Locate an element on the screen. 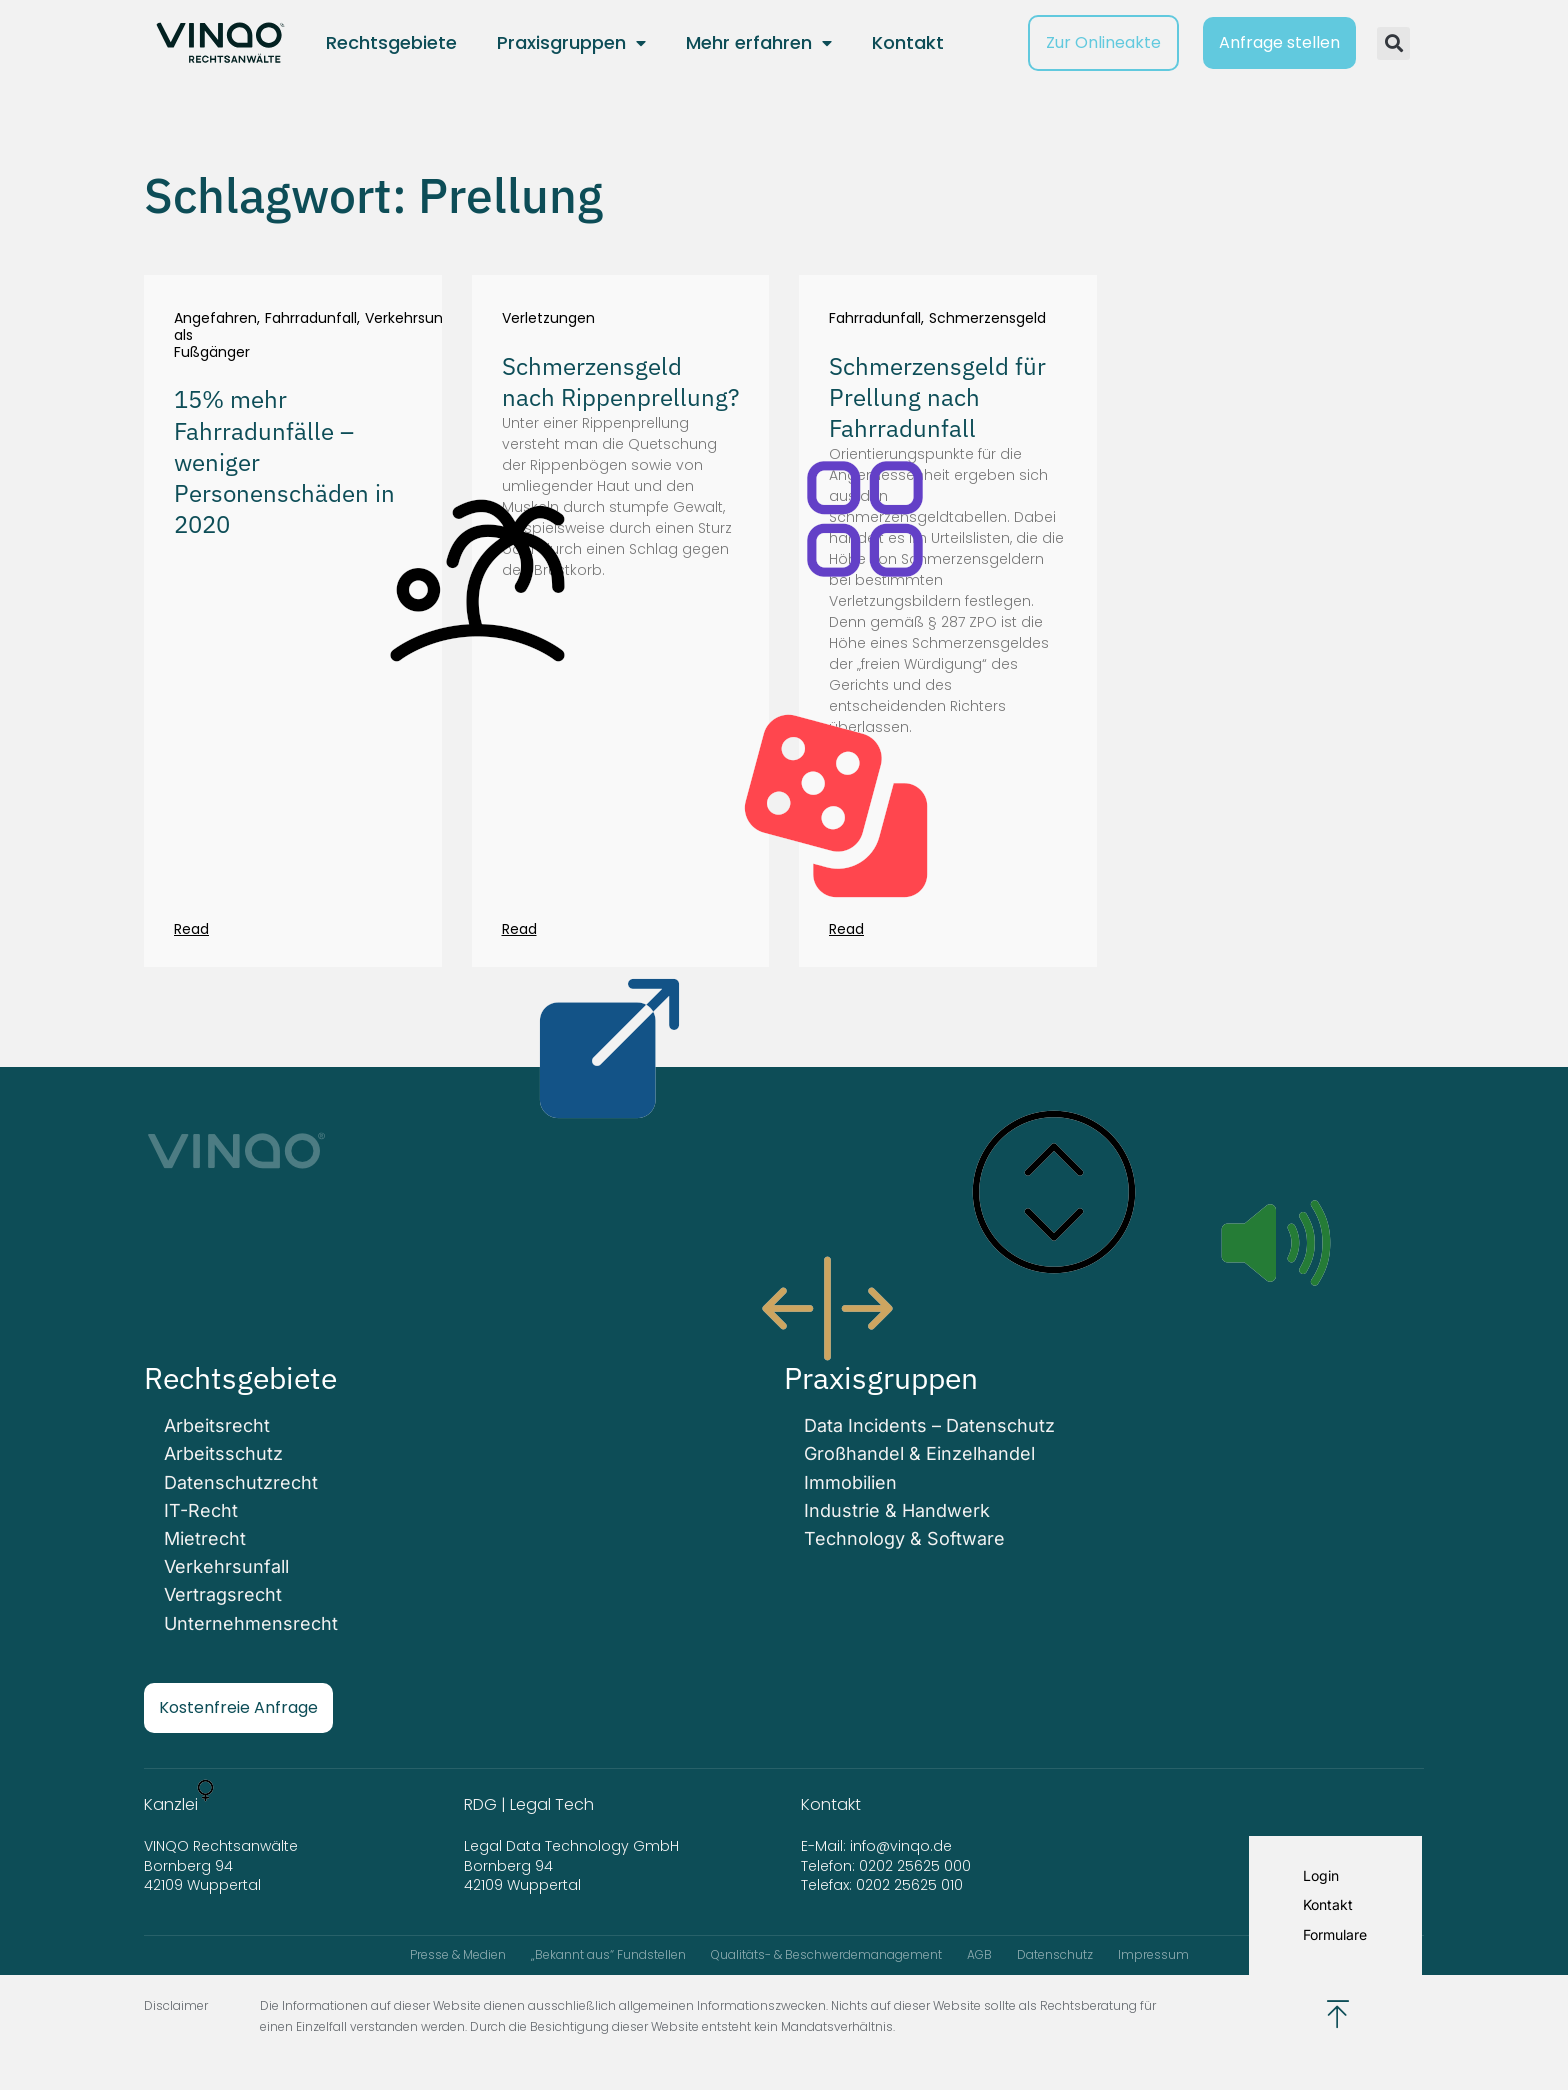  expand content horizontally is located at coordinates (827, 1308).